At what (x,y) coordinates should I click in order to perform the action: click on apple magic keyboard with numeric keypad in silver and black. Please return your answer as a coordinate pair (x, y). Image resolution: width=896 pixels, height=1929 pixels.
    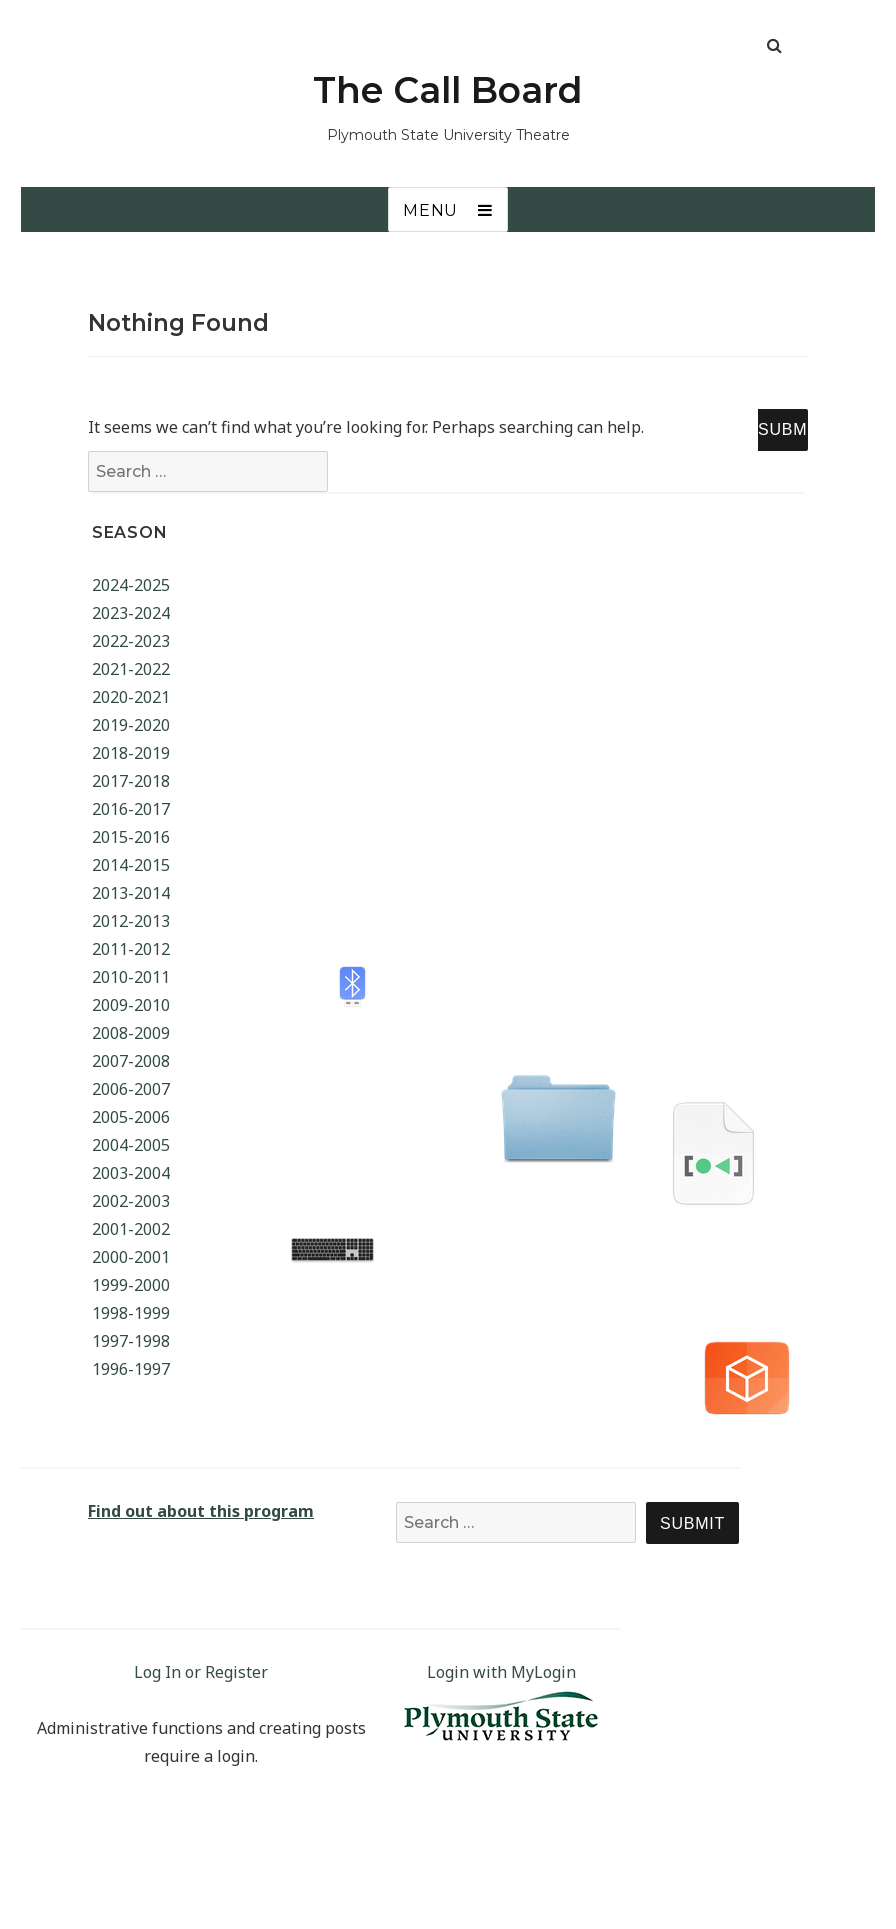
    Looking at the image, I should click on (332, 1249).